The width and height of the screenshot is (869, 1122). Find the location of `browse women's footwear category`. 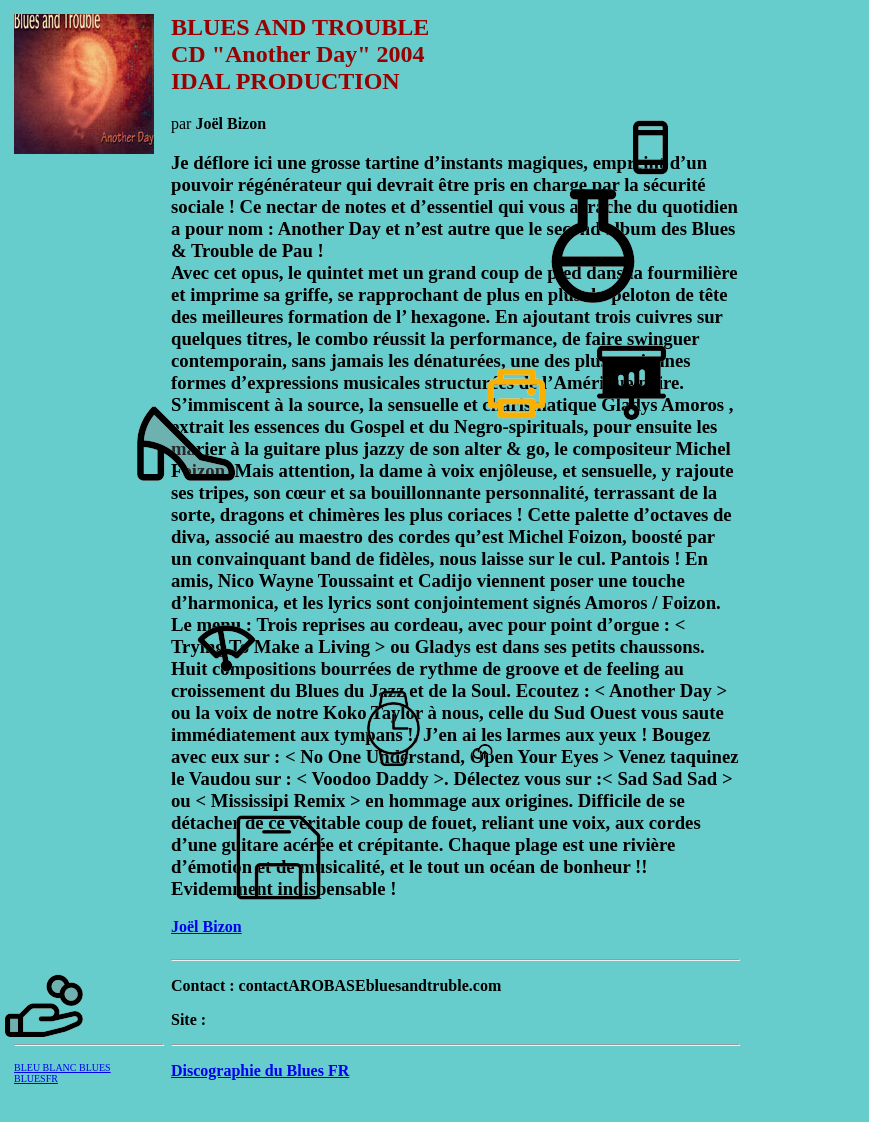

browse women's footwear category is located at coordinates (181, 447).